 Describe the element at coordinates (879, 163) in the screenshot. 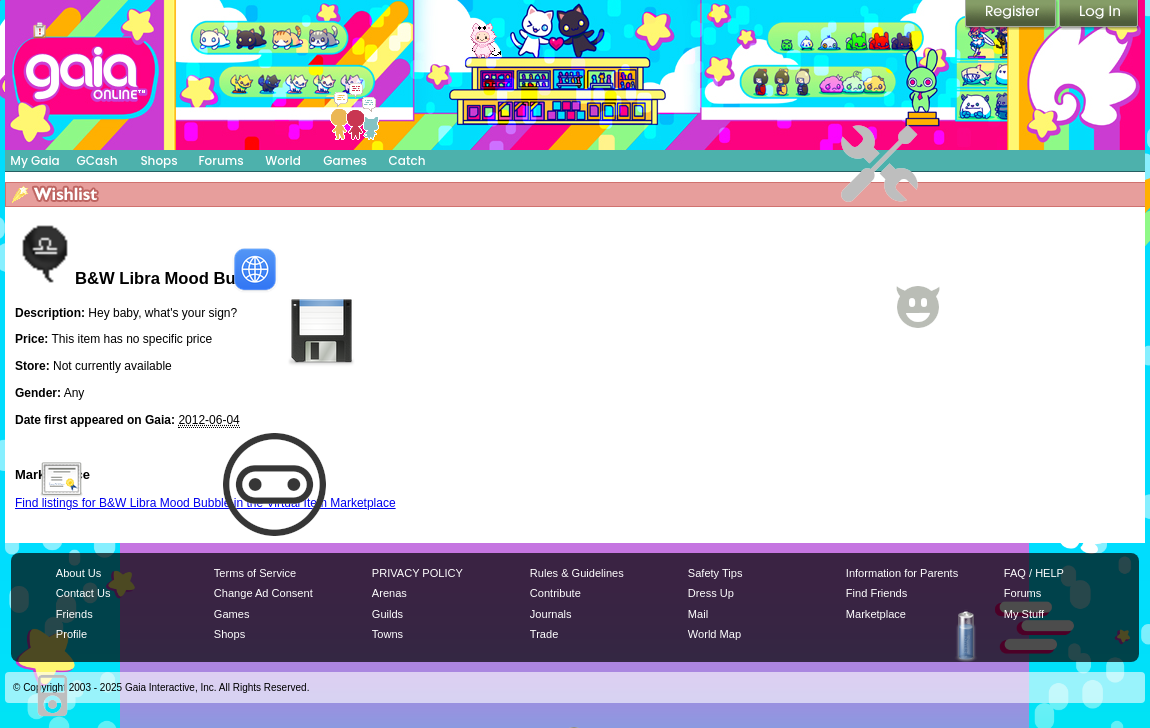

I see `access system settings and preferences` at that location.